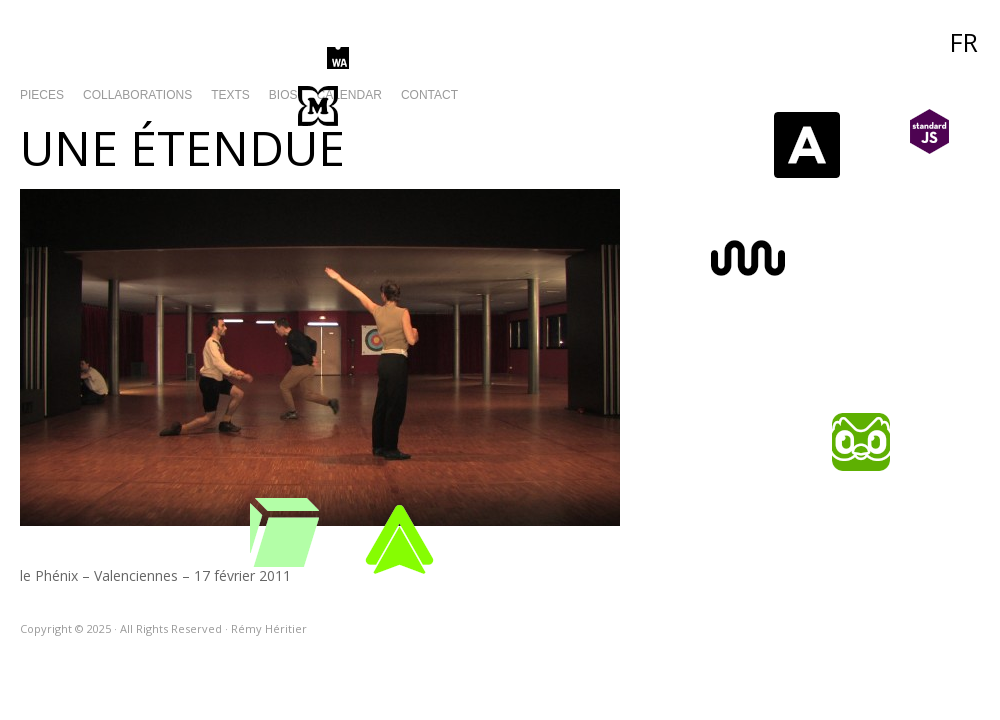  I want to click on standardjs javascript linting tool logo, so click(929, 131).